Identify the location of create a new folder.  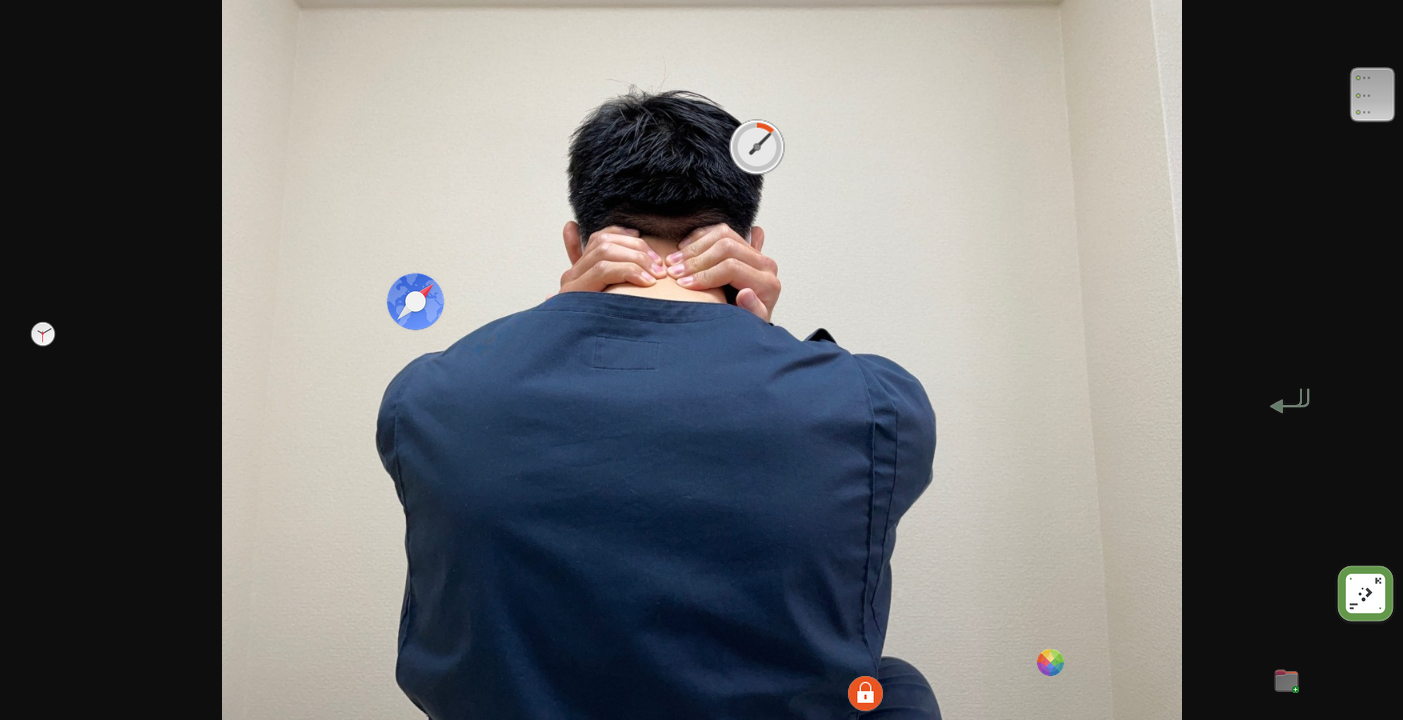
(1286, 680).